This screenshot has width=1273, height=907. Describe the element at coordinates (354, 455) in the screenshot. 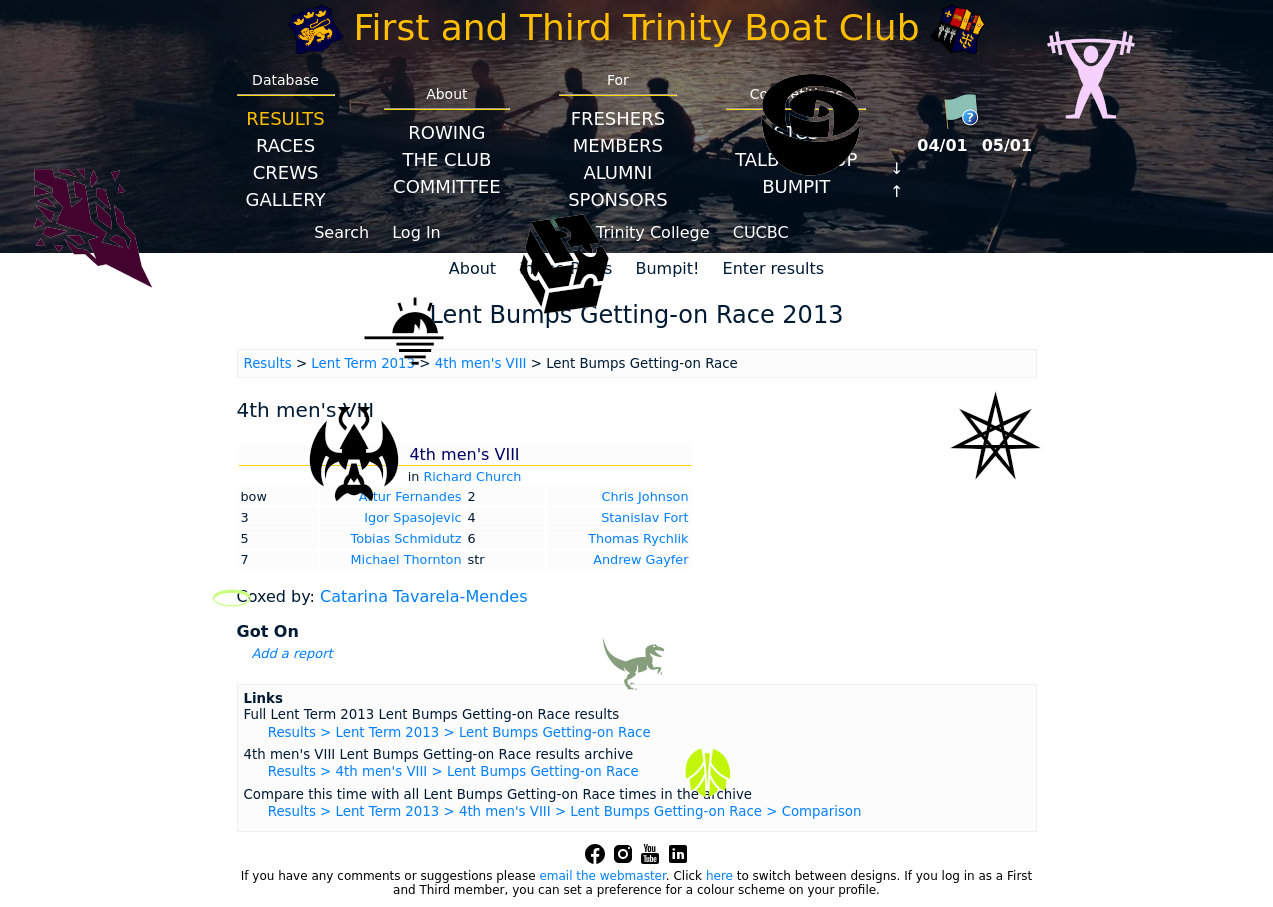

I see `represents a bat creature or enemy in a game` at that location.